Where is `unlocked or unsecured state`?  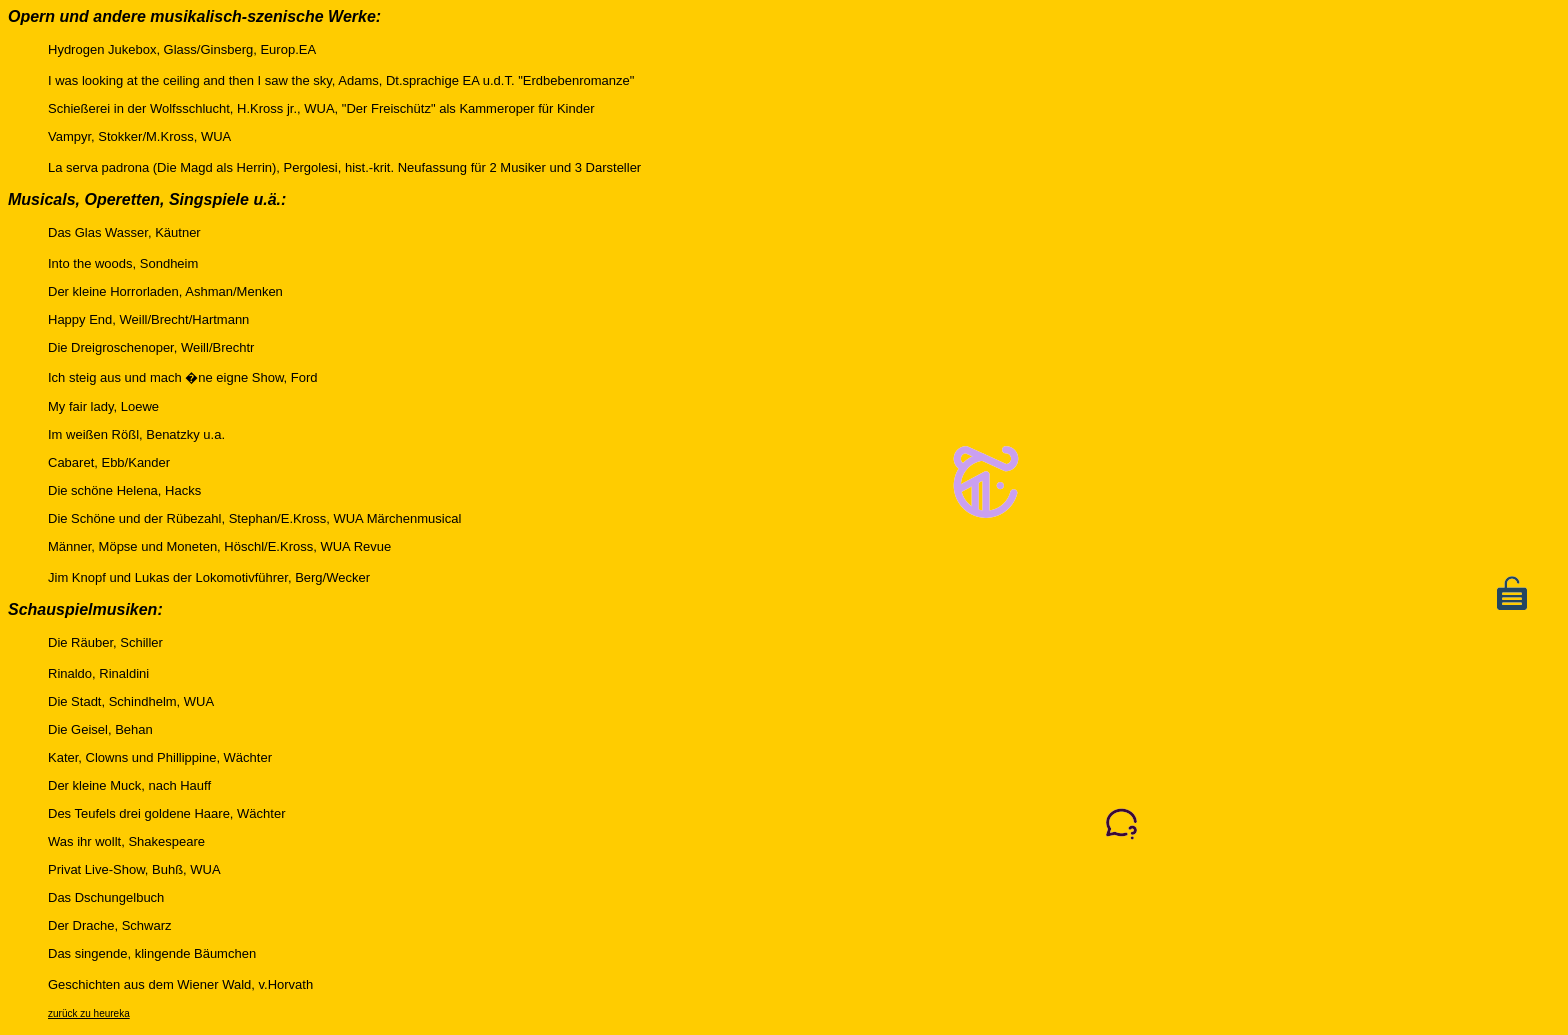 unlocked or unsecured state is located at coordinates (1512, 595).